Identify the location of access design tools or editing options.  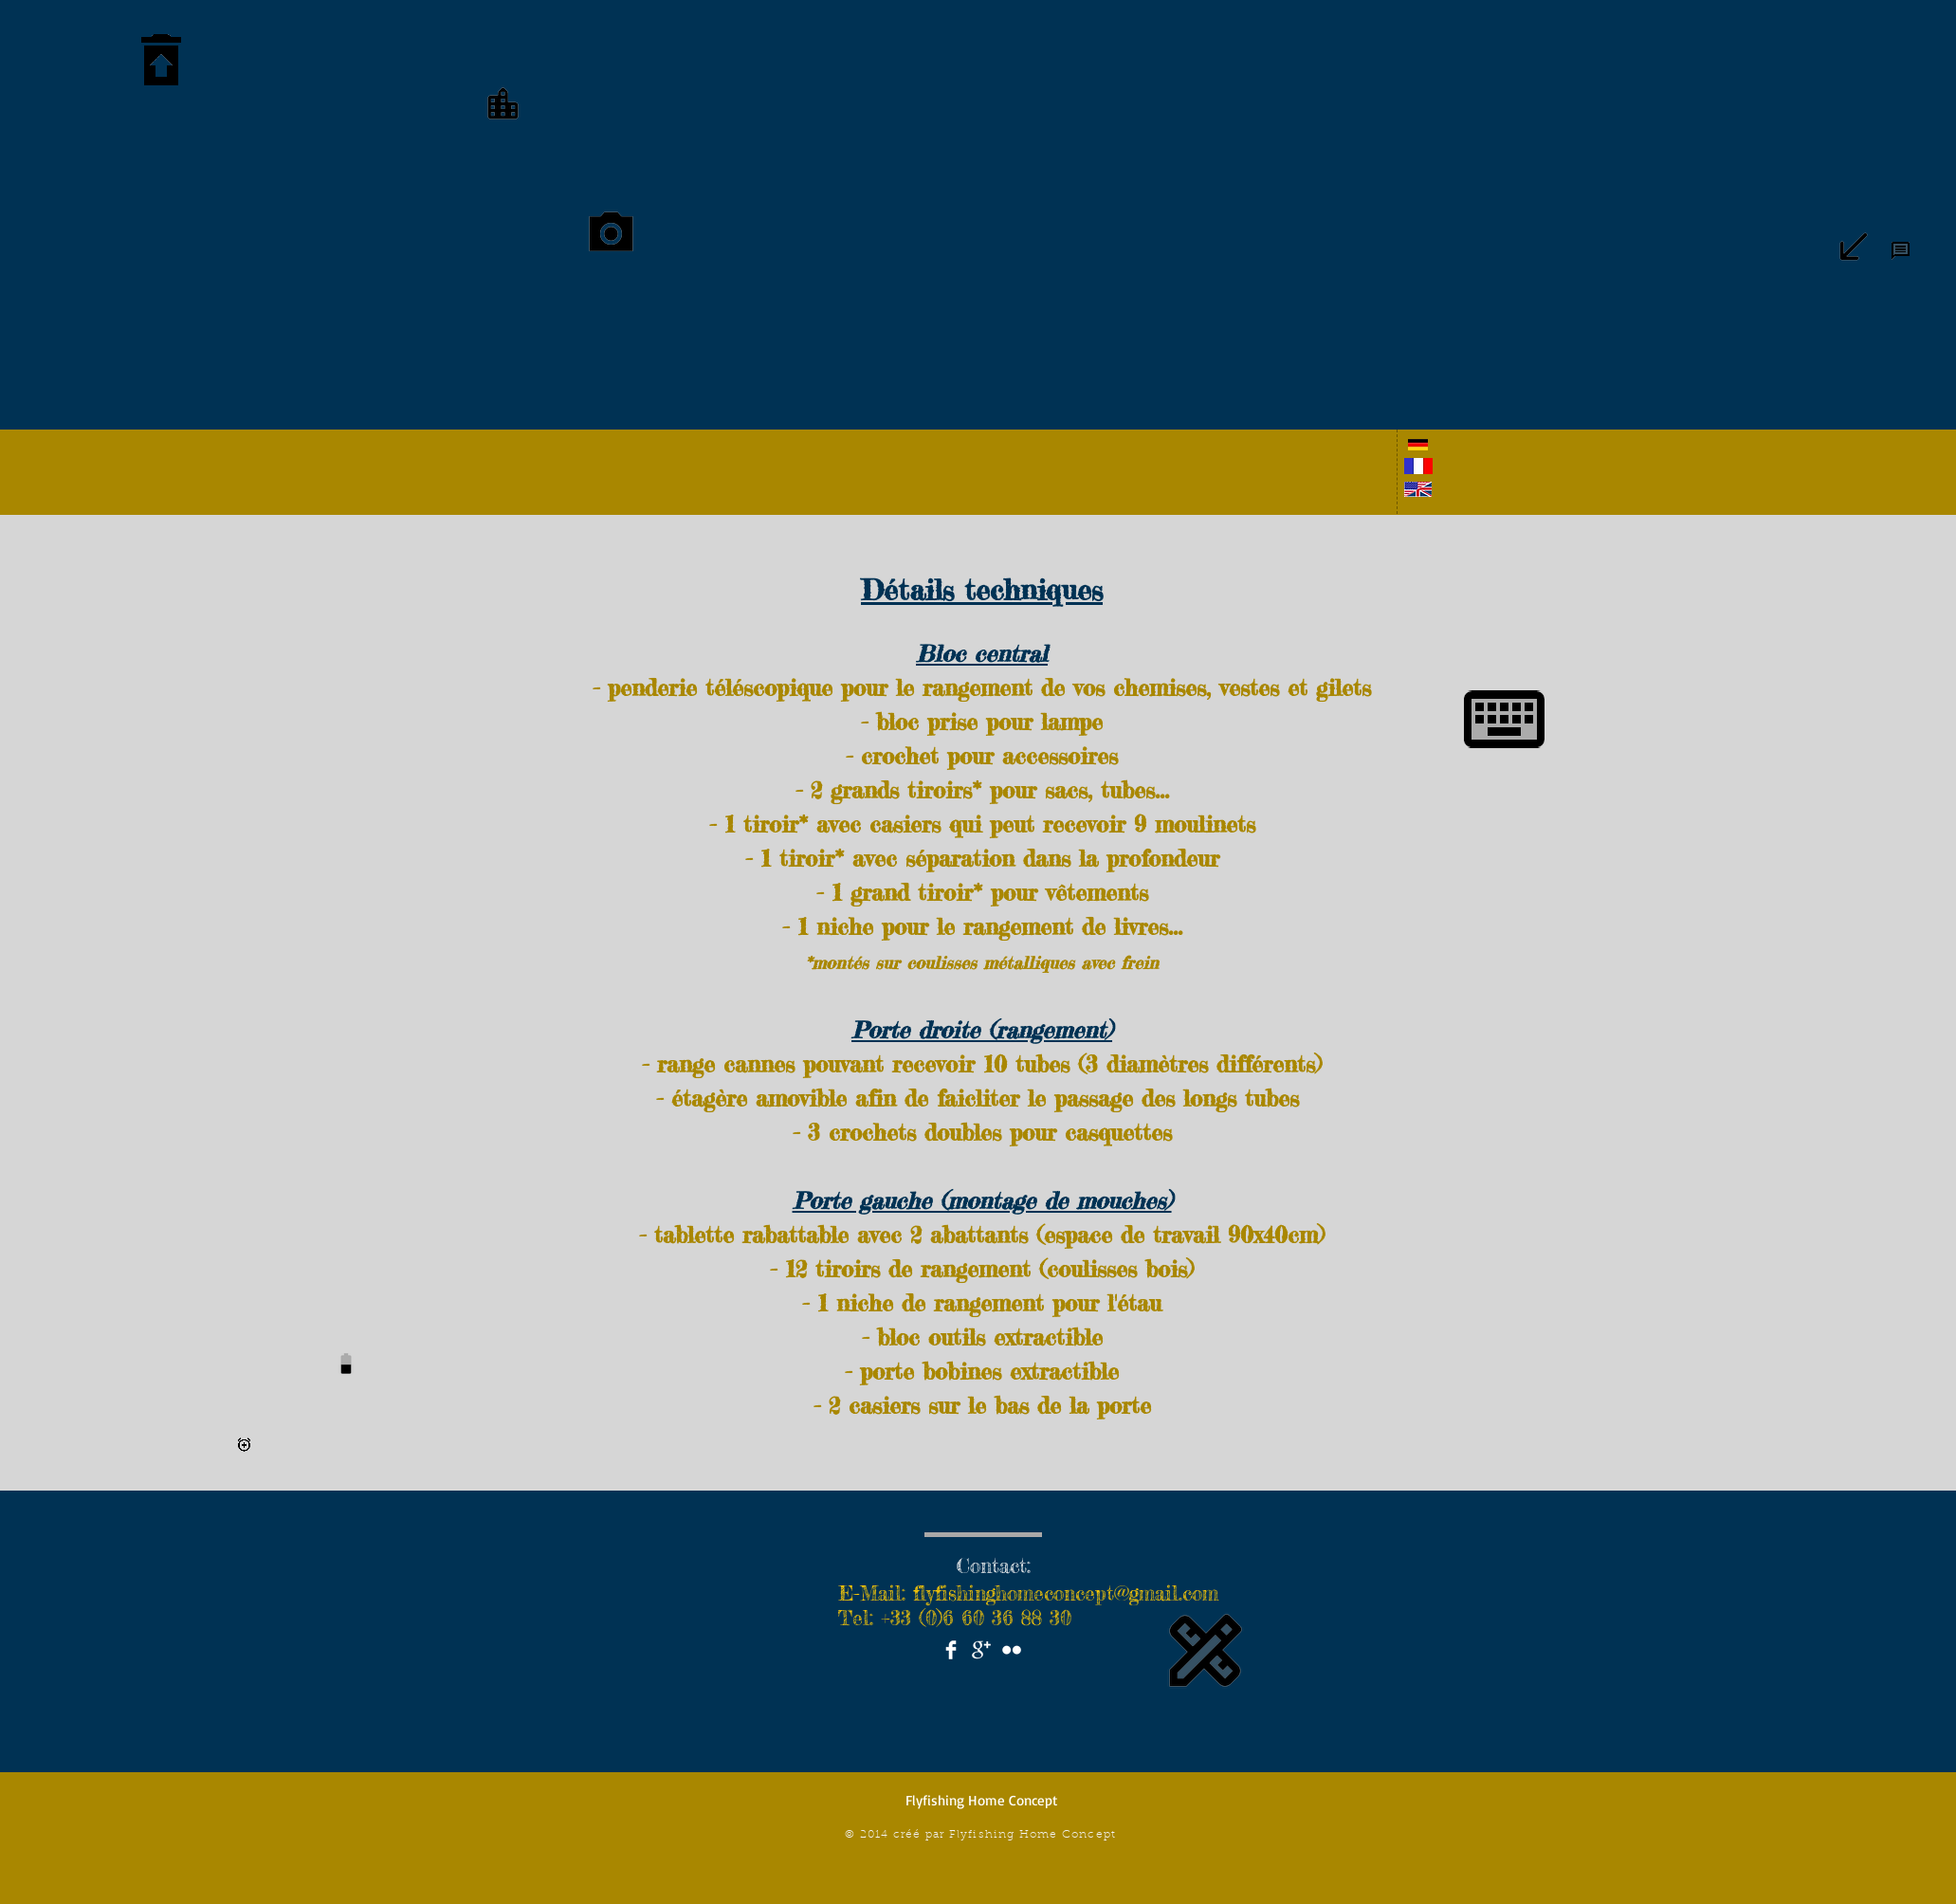
(1205, 1651).